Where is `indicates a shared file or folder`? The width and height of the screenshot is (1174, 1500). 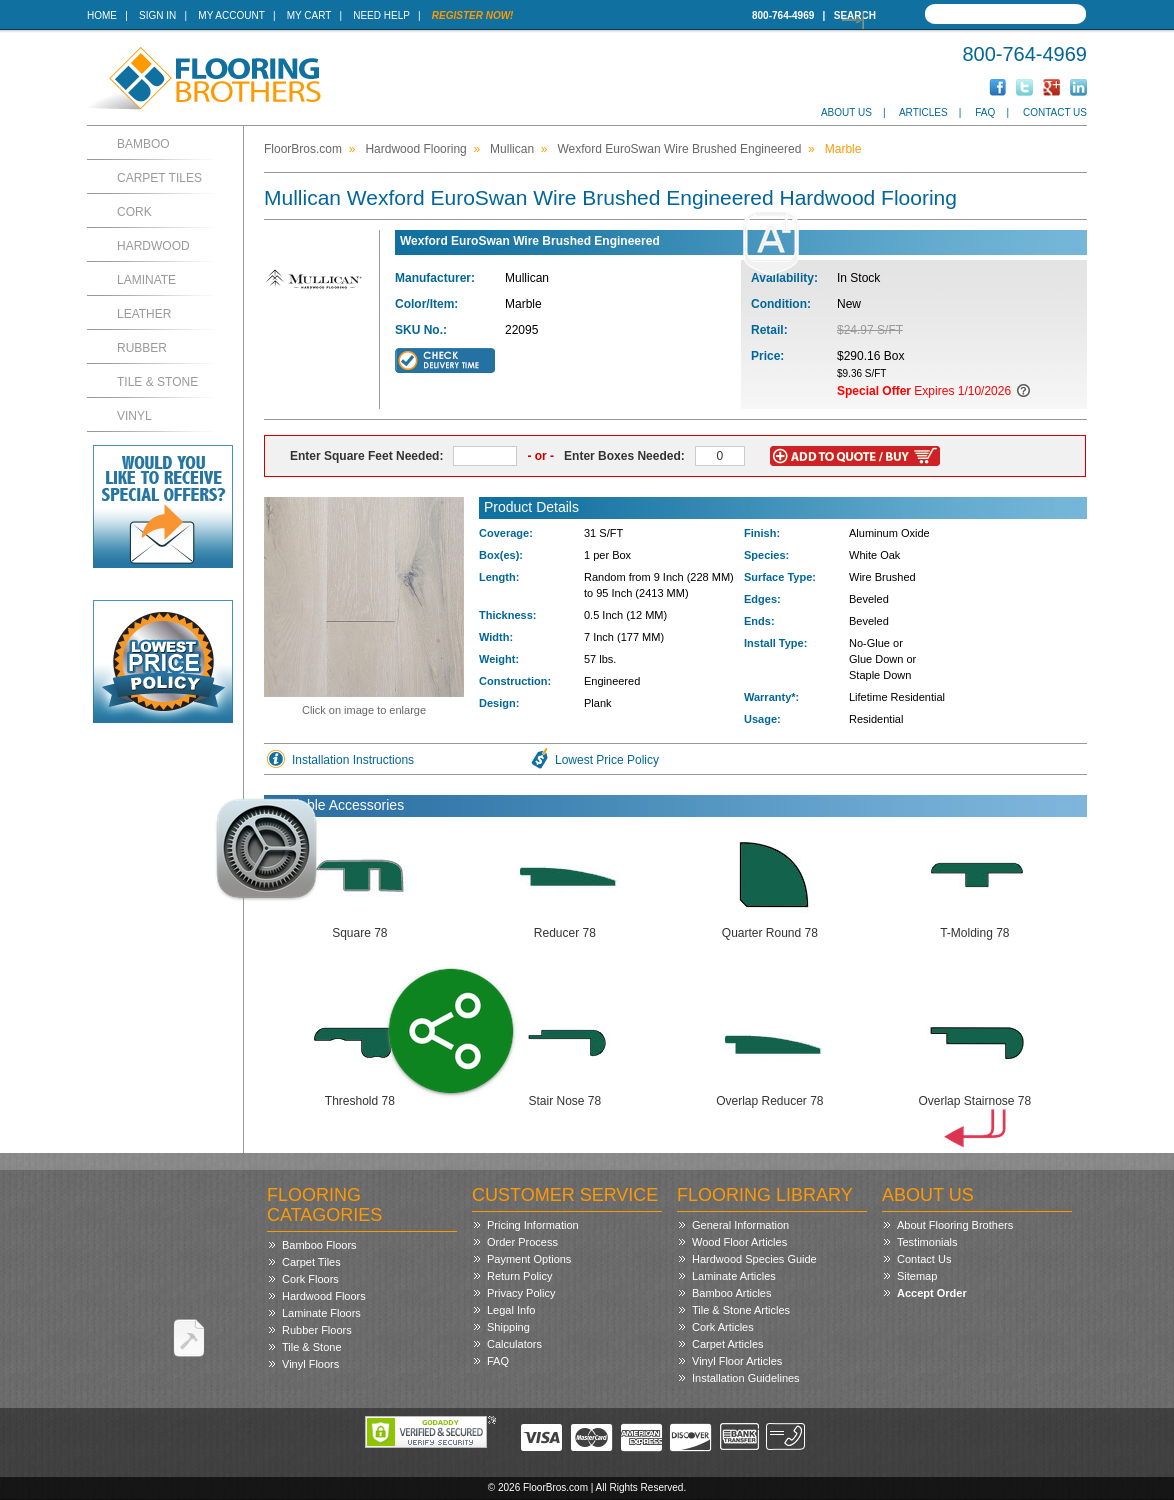 indicates a shared file or folder is located at coordinates (451, 1031).